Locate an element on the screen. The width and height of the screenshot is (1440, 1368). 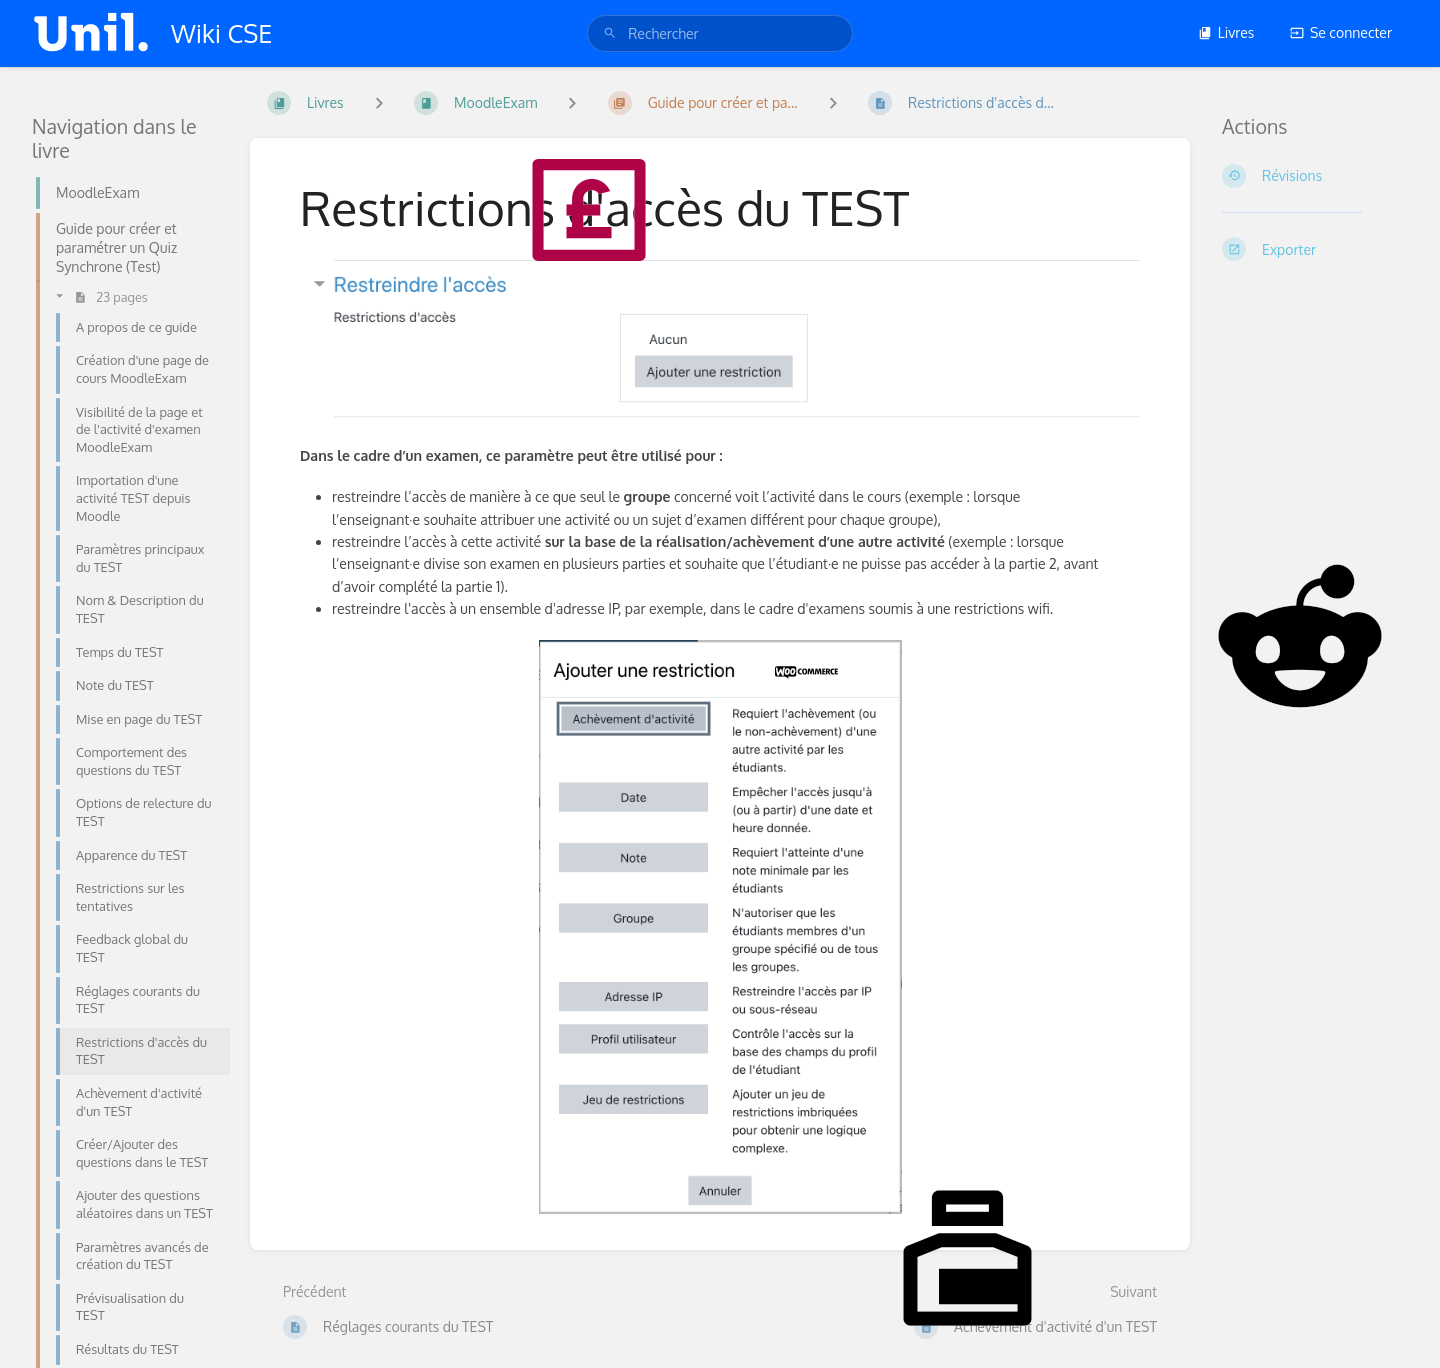
view balance in british pounds is located at coordinates (589, 210).